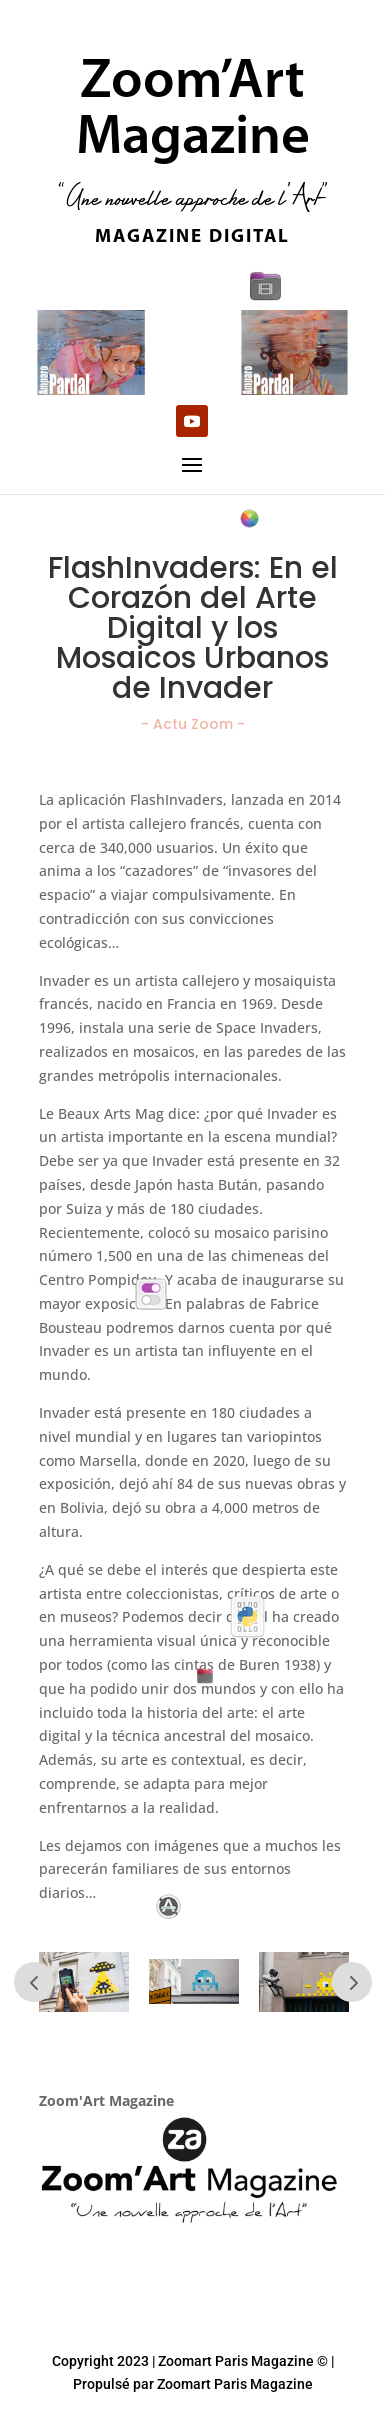 This screenshot has width=385, height=2422. What do you see at coordinates (168, 1906) in the screenshot?
I see `open the software update manager` at bounding box center [168, 1906].